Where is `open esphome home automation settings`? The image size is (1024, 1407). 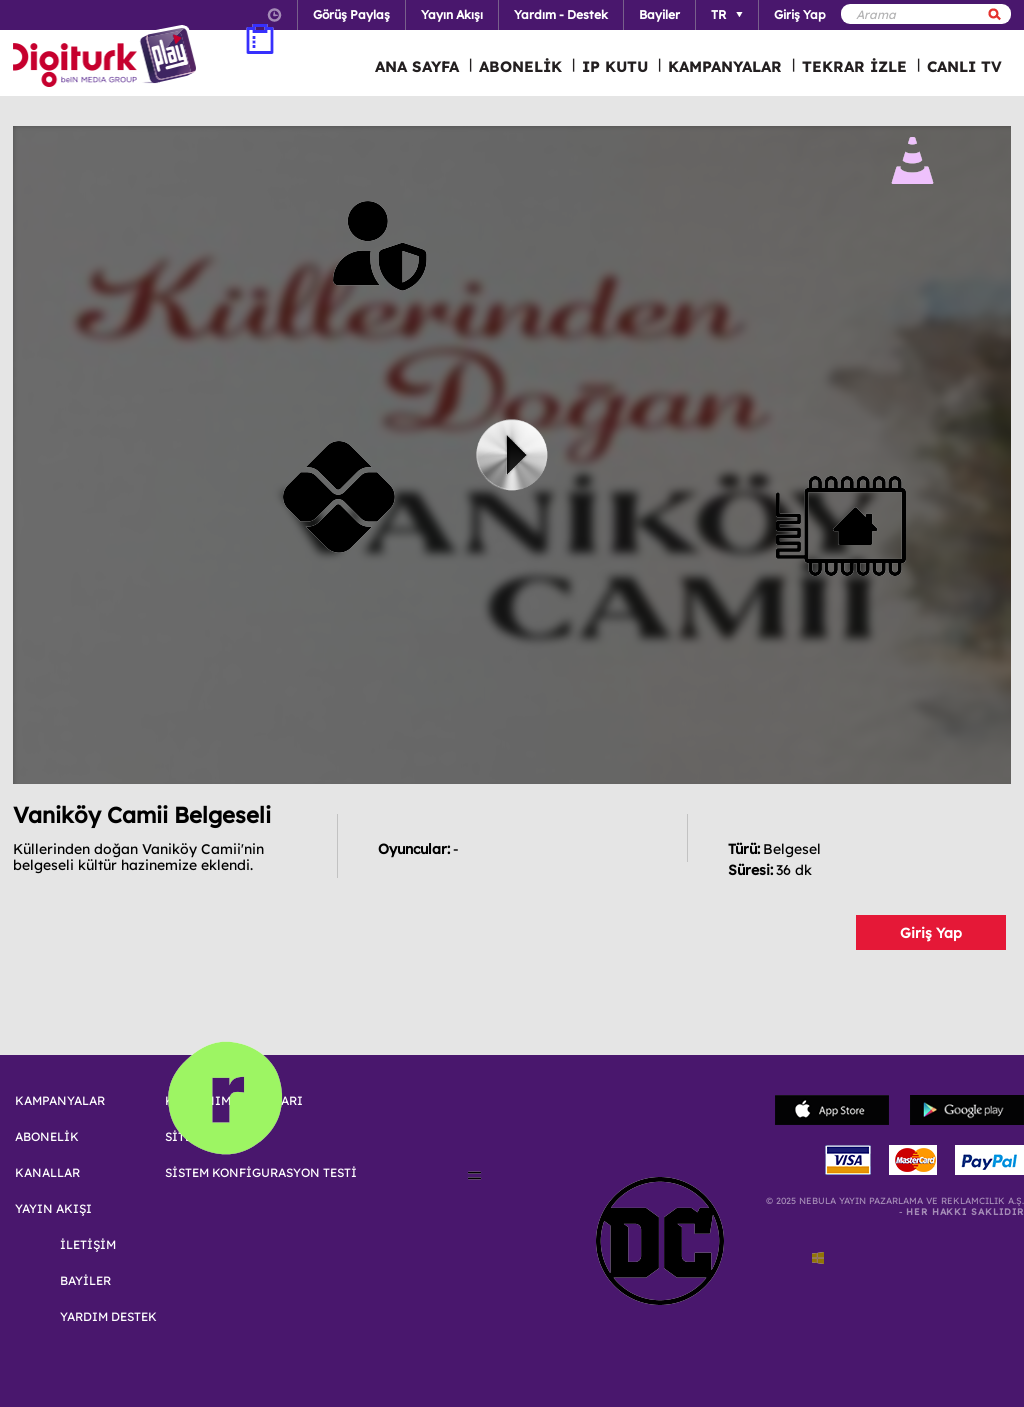
open esphome home automation settings is located at coordinates (841, 526).